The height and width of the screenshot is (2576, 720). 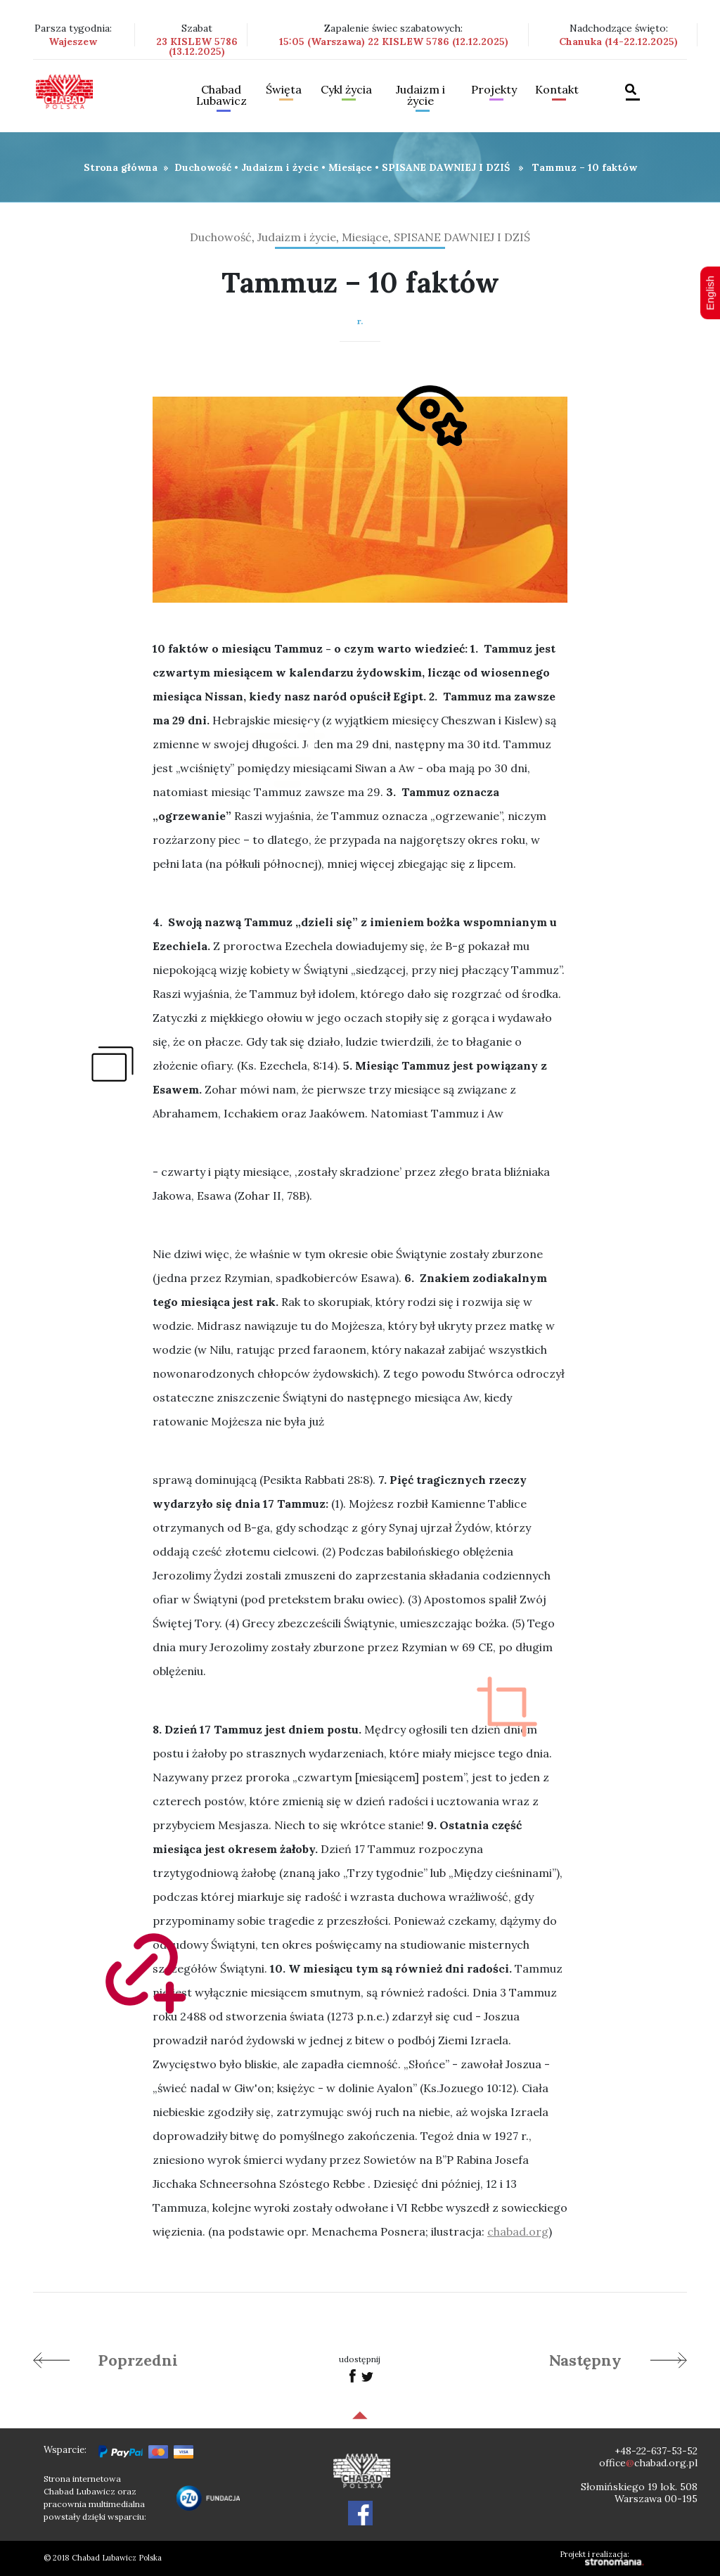 I want to click on add a new link or URL, so click(x=141, y=1969).